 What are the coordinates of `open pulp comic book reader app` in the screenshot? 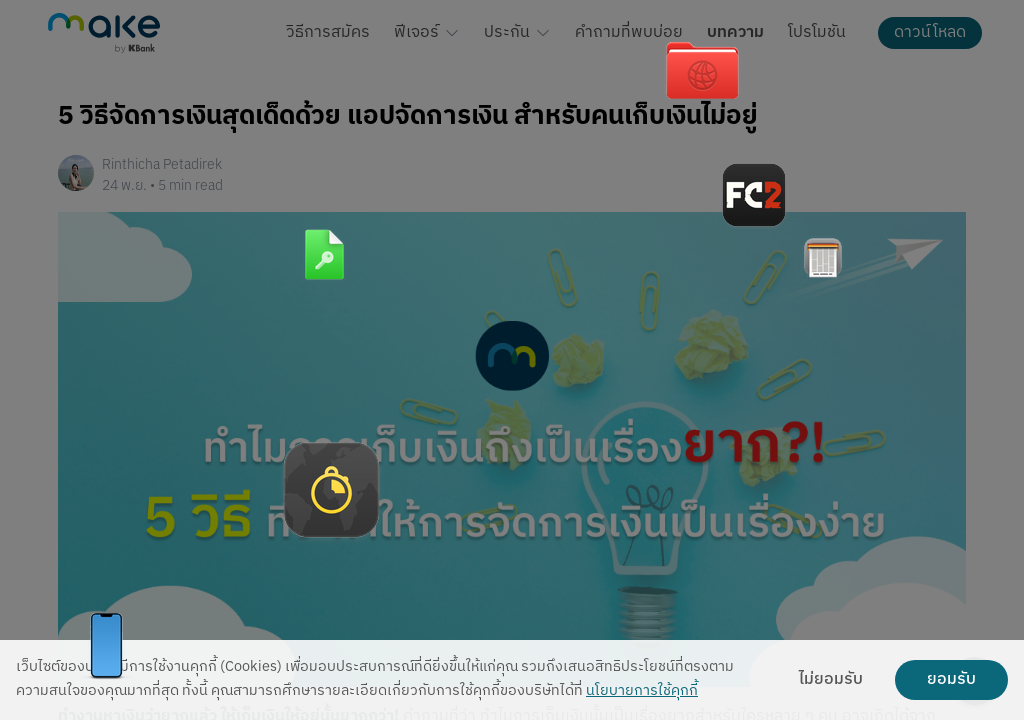 It's located at (823, 257).